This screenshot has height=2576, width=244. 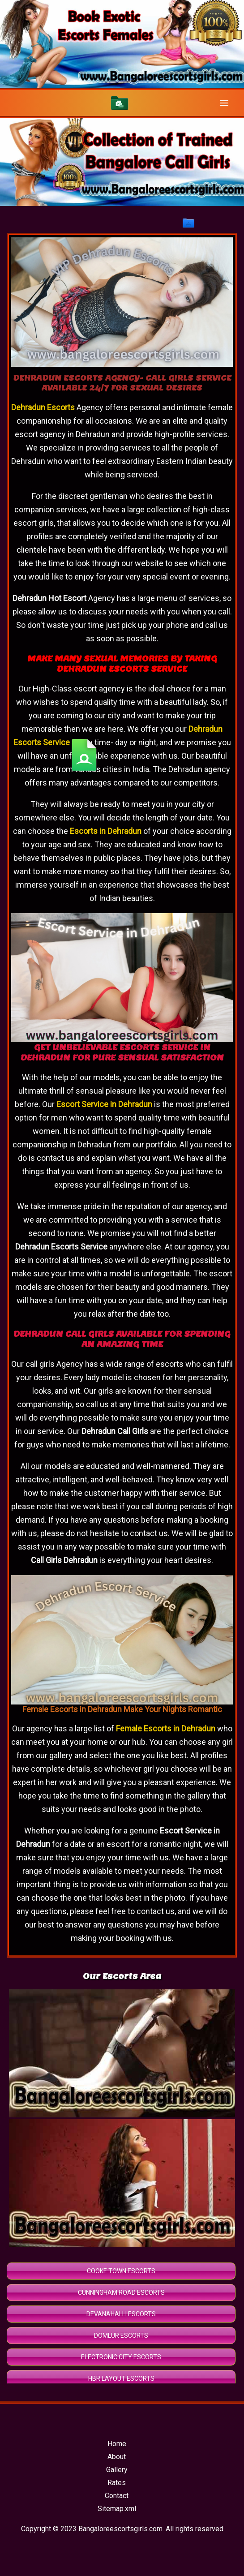 I want to click on a renderdoc capture file, so click(x=84, y=756).